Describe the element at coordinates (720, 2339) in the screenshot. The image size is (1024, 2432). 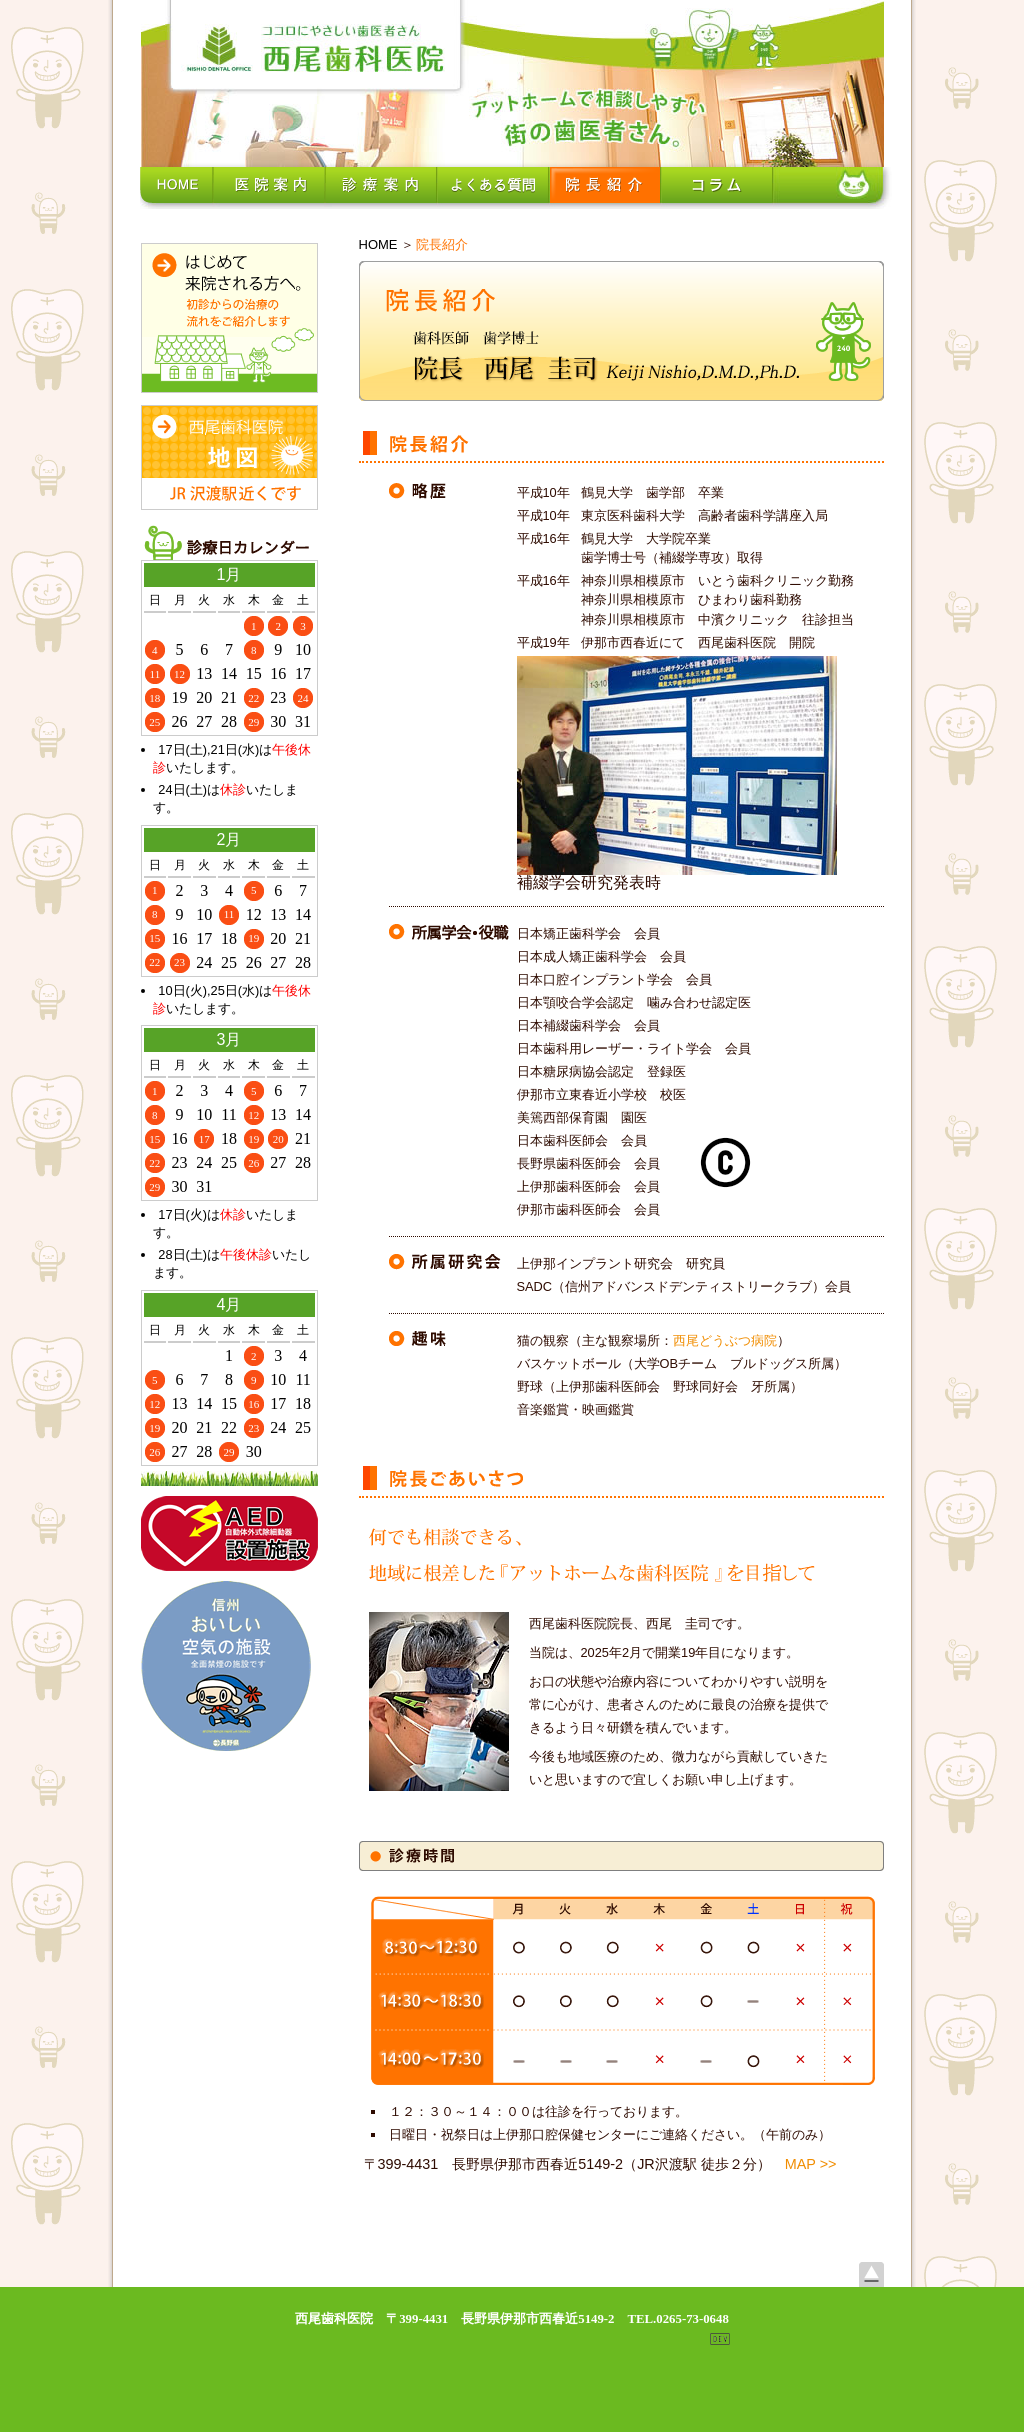
I see `visit dev.to community profile` at that location.